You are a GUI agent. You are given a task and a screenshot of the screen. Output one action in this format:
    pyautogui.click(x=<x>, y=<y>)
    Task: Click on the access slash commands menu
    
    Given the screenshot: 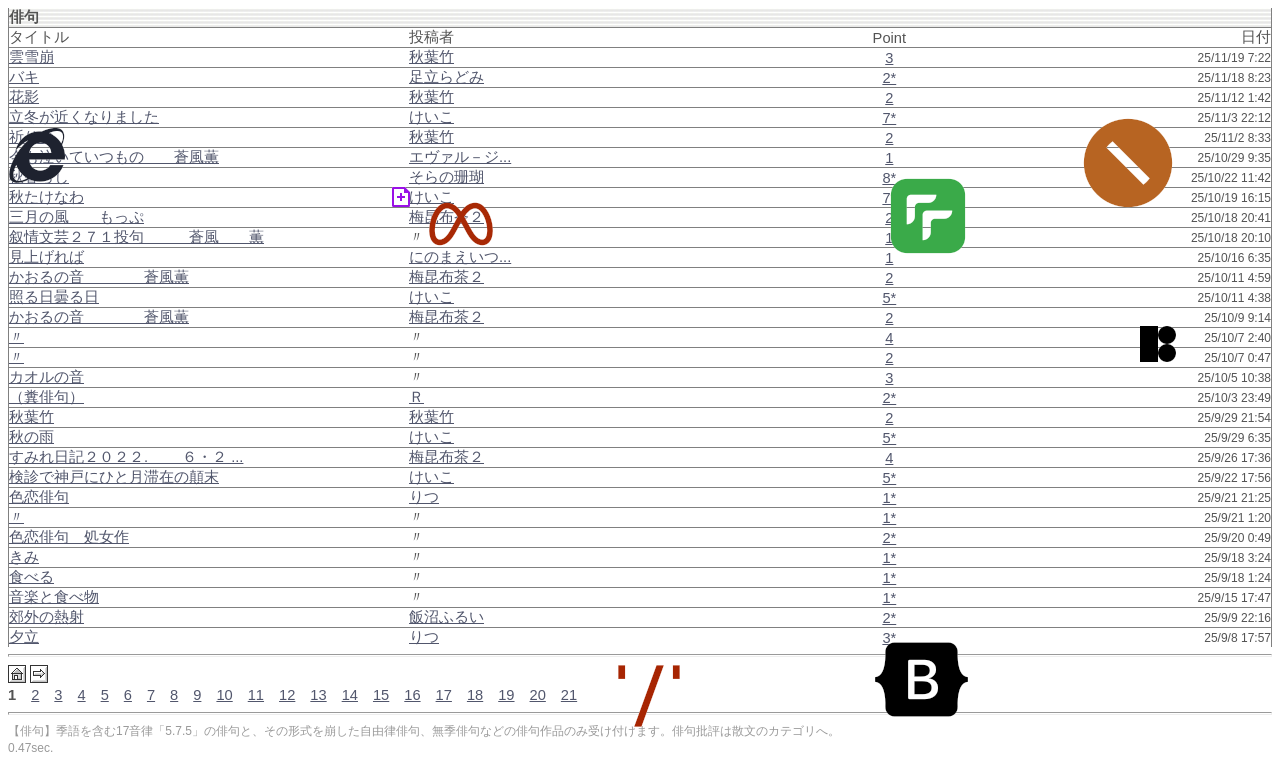 What is the action you would take?
    pyautogui.click(x=649, y=696)
    